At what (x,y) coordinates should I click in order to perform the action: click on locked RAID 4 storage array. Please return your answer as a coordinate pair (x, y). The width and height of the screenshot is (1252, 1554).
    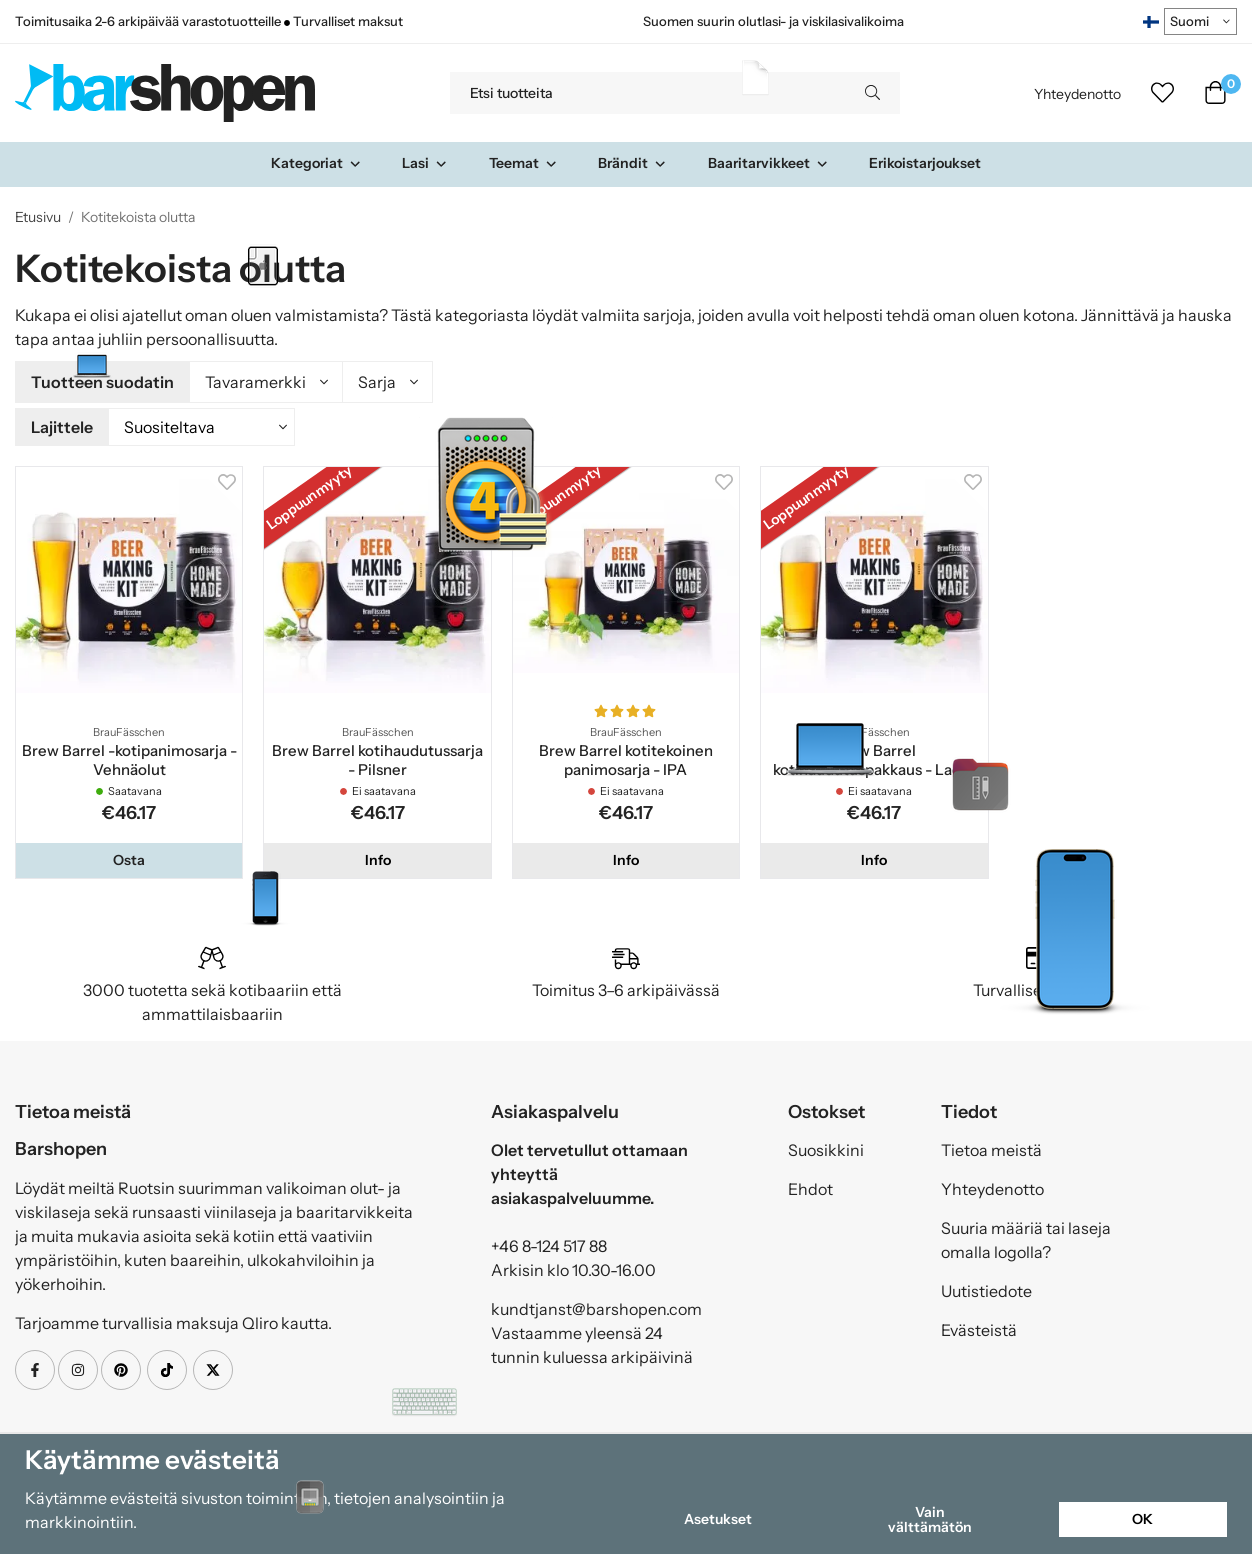
    Looking at the image, I should click on (486, 484).